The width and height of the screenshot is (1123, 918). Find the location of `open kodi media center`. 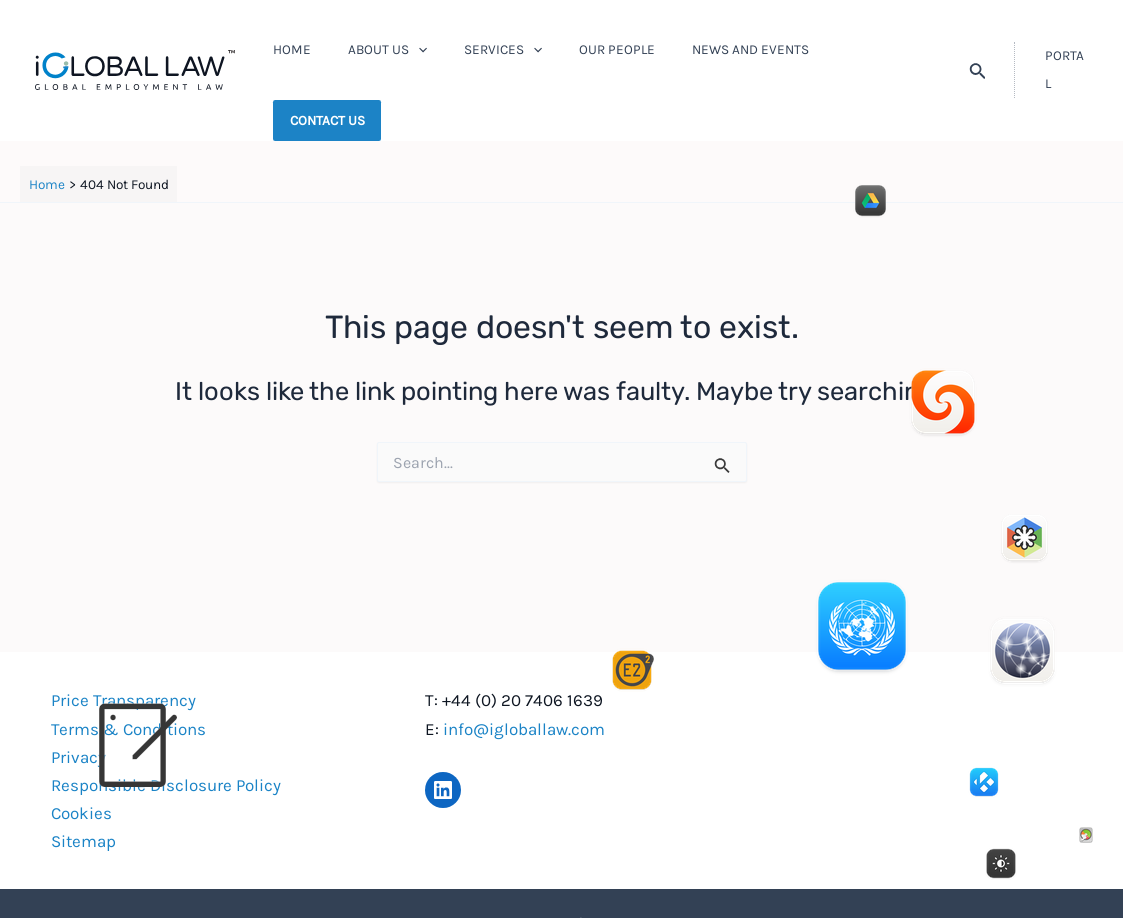

open kodi media center is located at coordinates (984, 782).